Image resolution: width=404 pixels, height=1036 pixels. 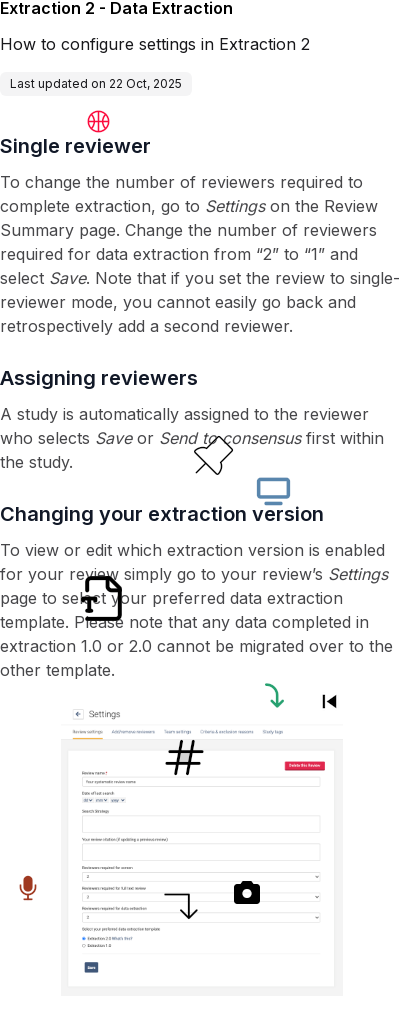 What do you see at coordinates (98, 121) in the screenshot?
I see `access sports or basketball-related content` at bounding box center [98, 121].